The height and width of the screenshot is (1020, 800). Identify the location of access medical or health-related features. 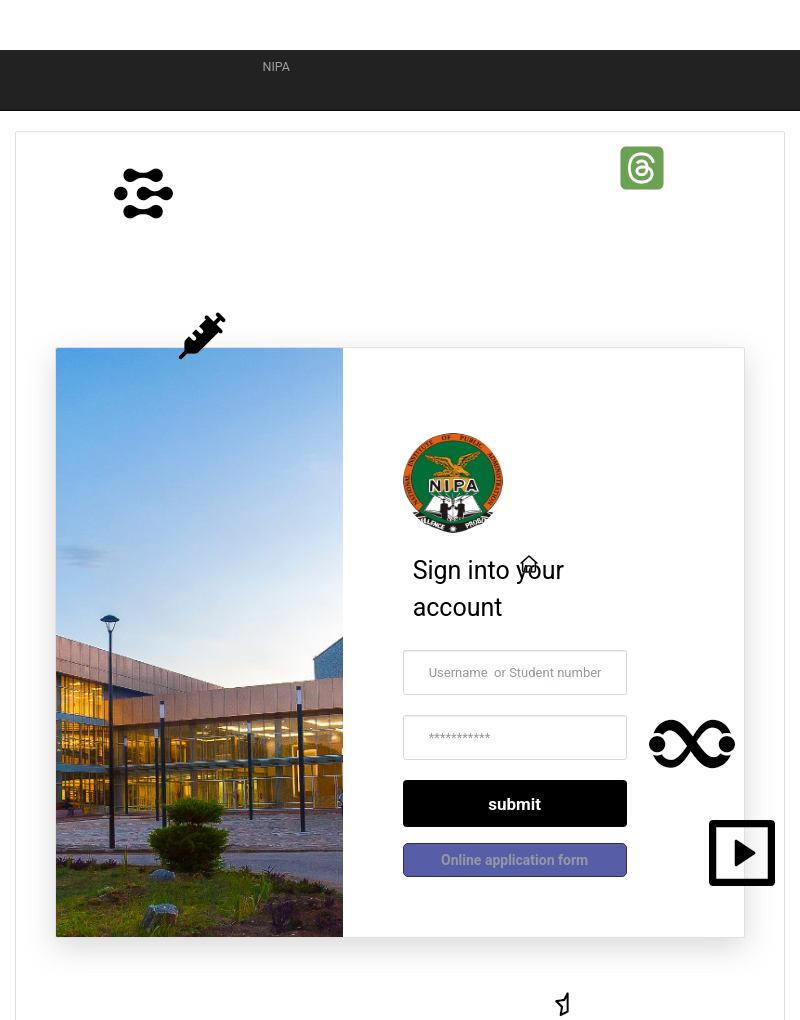
(201, 337).